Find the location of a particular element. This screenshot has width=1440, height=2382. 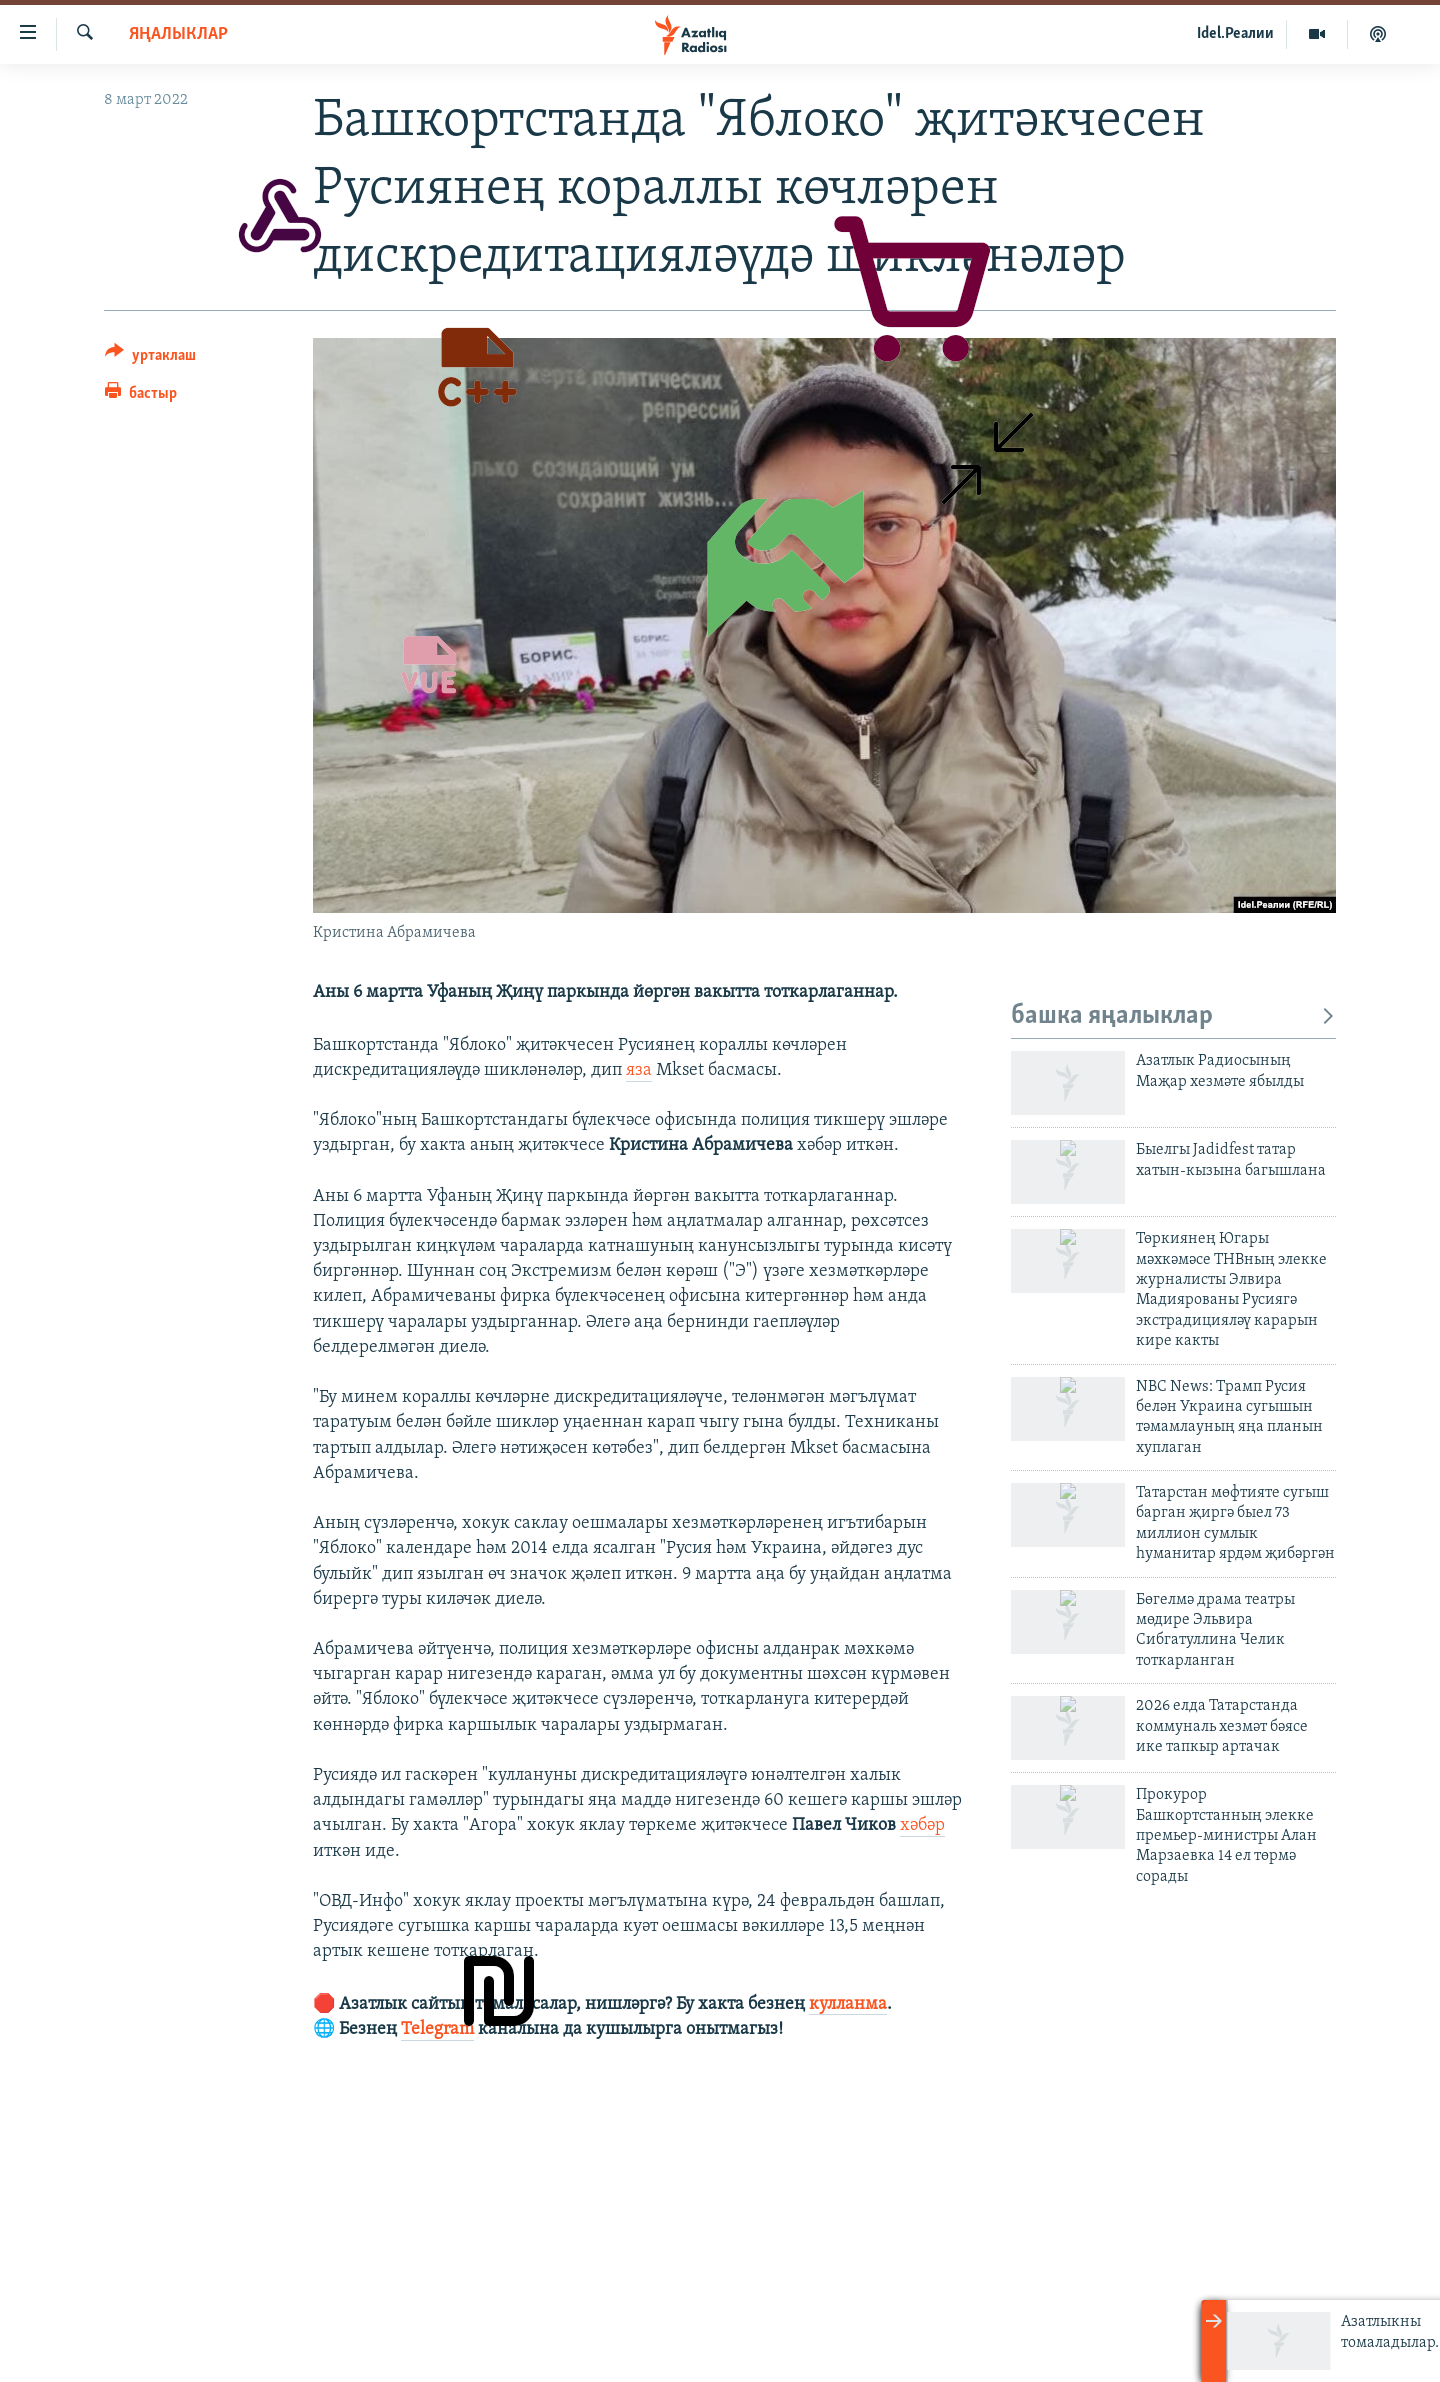

configure webhook integrations is located at coordinates (280, 220).